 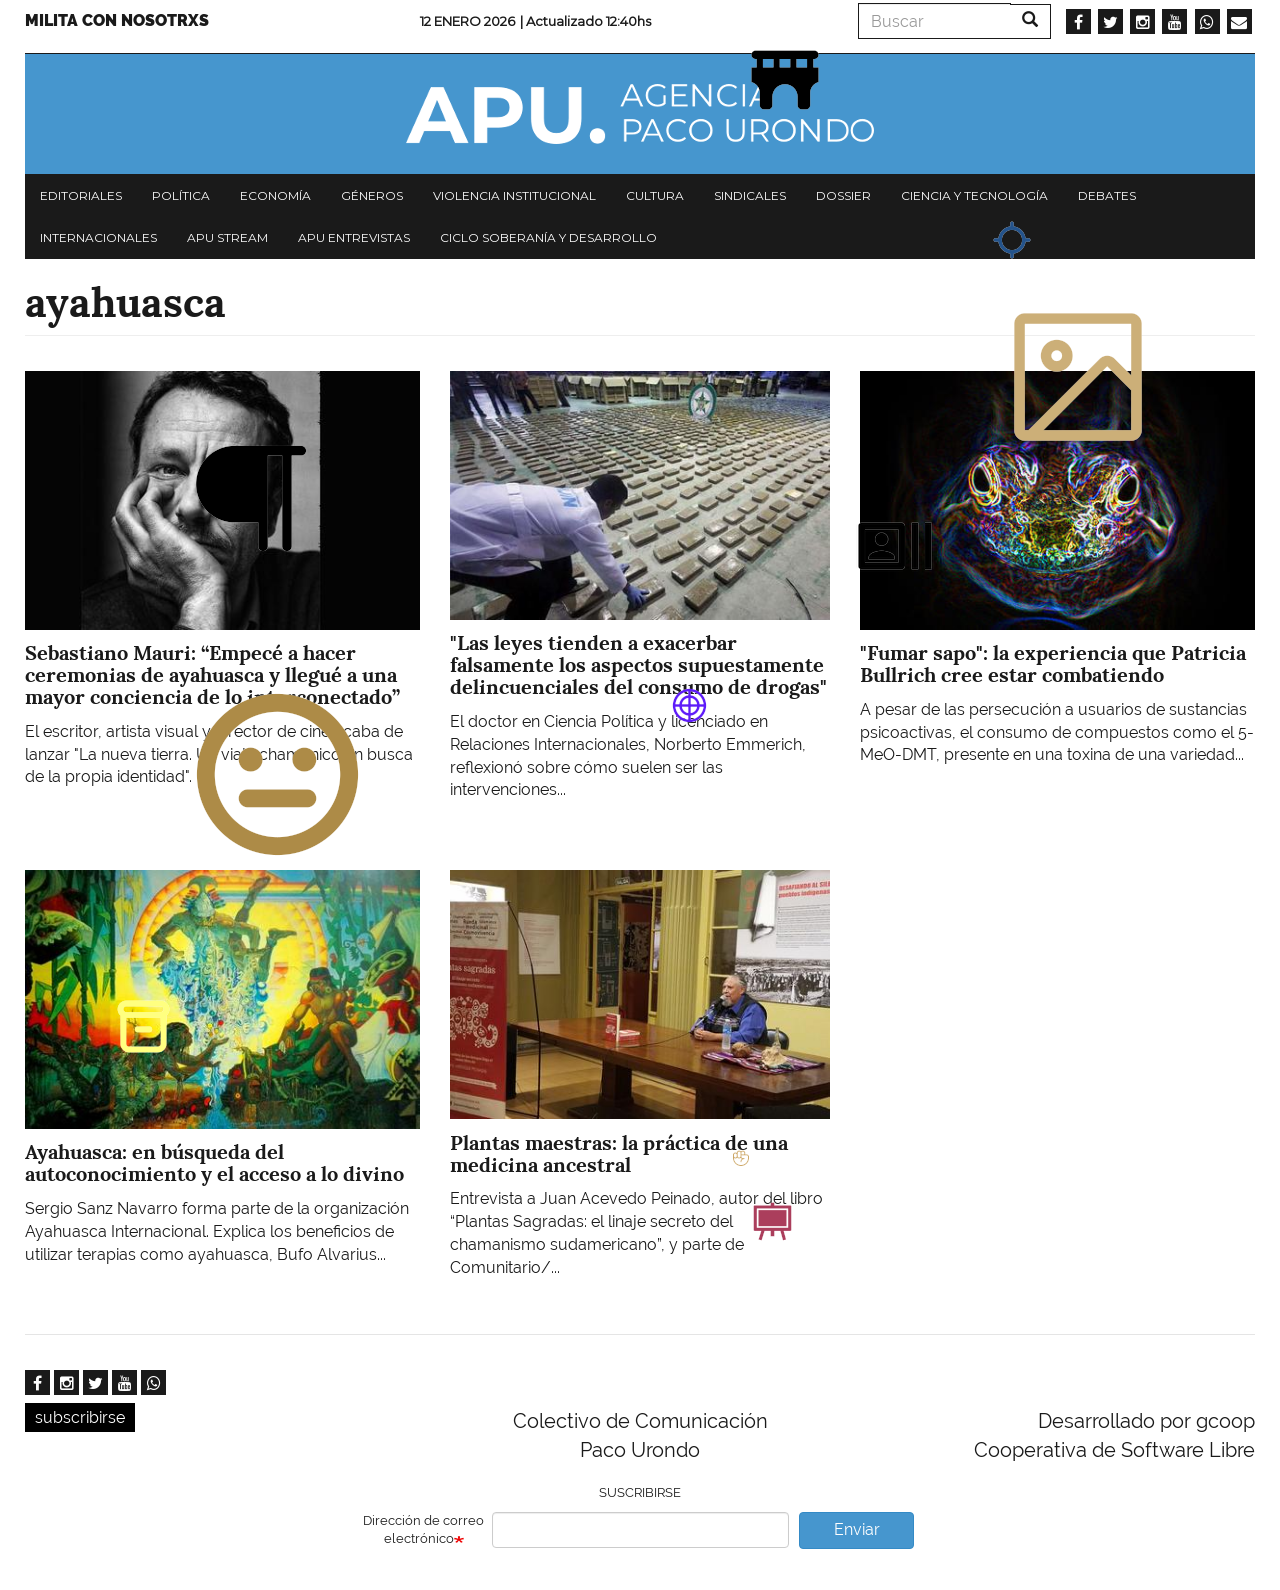 What do you see at coordinates (253, 498) in the screenshot?
I see `toggle paragraph formatting` at bounding box center [253, 498].